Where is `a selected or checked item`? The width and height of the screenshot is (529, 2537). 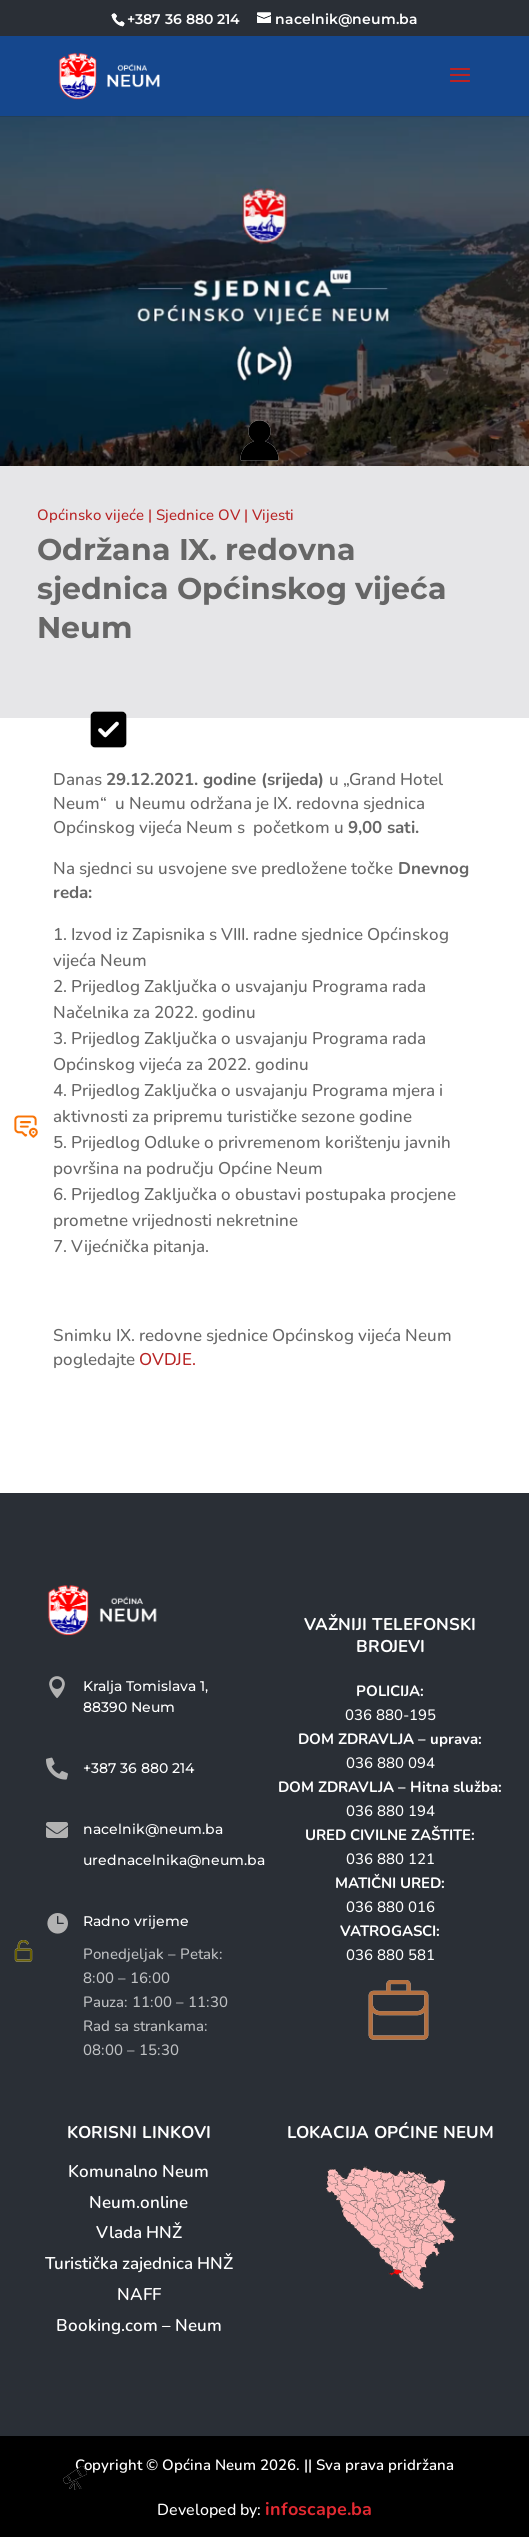 a selected or checked item is located at coordinates (108, 729).